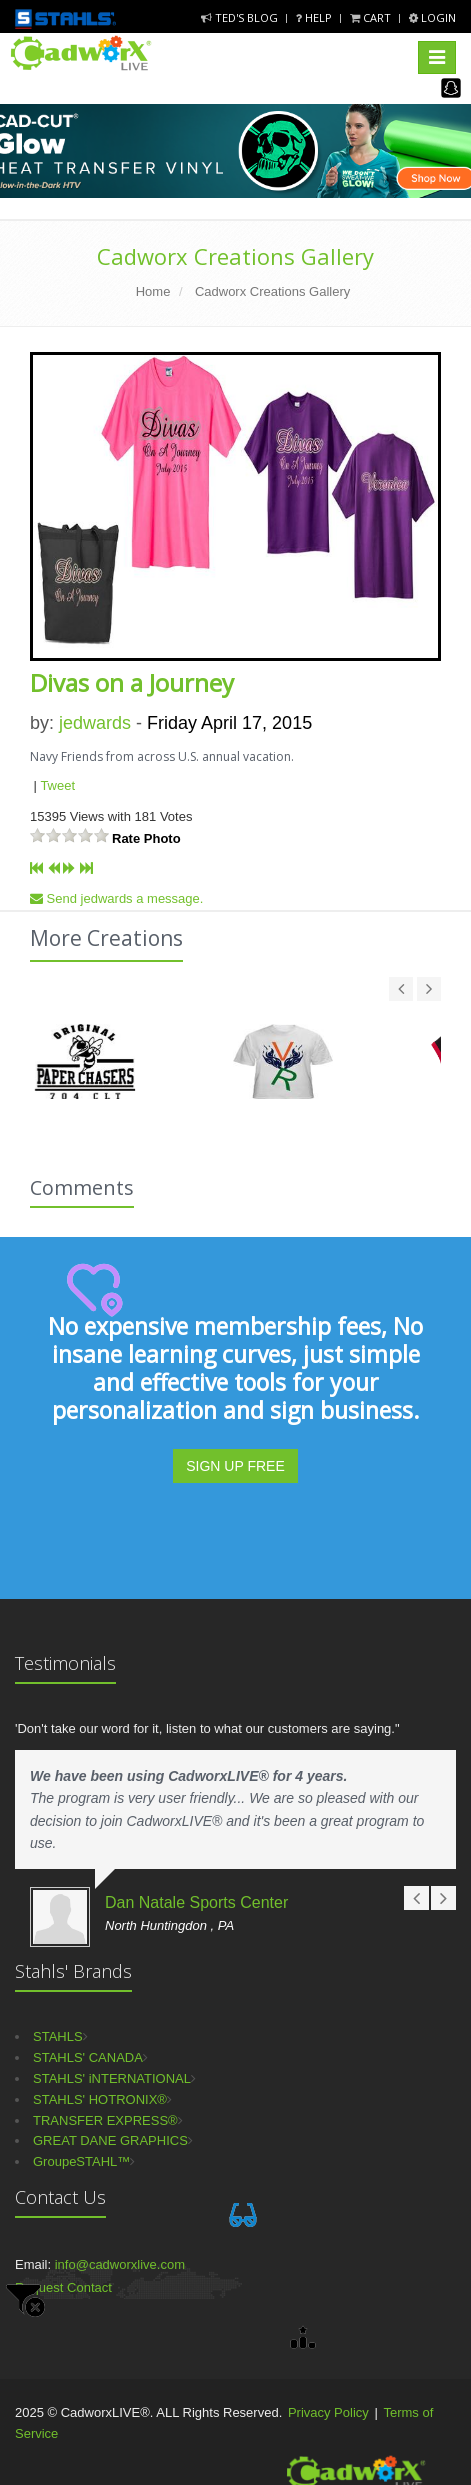 This screenshot has width=471, height=2485. What do you see at coordinates (451, 88) in the screenshot?
I see `open Snapchat app` at bounding box center [451, 88].